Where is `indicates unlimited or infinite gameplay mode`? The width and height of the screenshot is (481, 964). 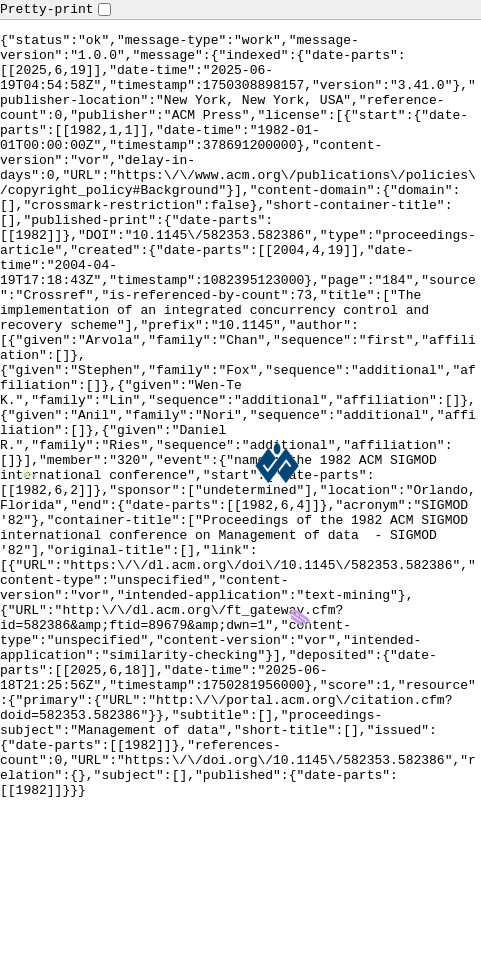 indicates unlimited or infinite gameplay mode is located at coordinates (277, 465).